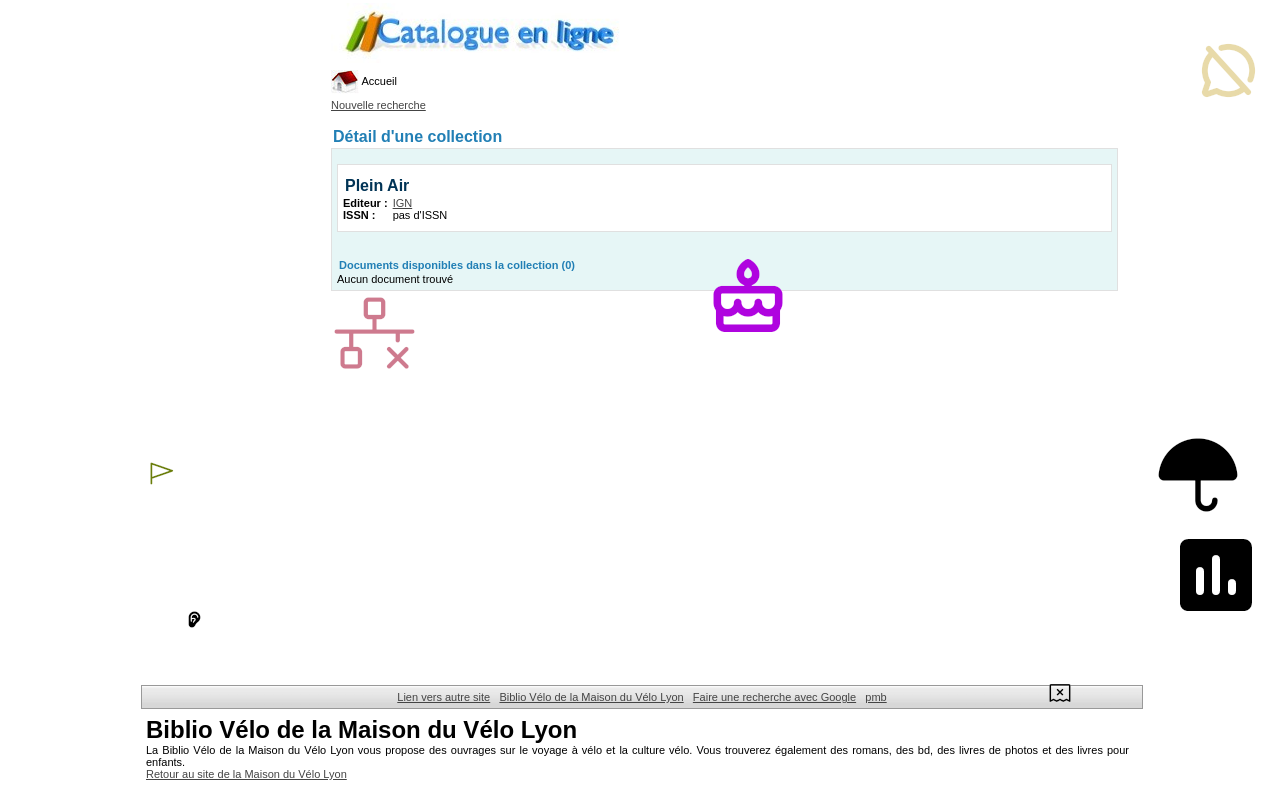  Describe the element at coordinates (748, 300) in the screenshot. I see `view birthday or celebration reminders` at that location.